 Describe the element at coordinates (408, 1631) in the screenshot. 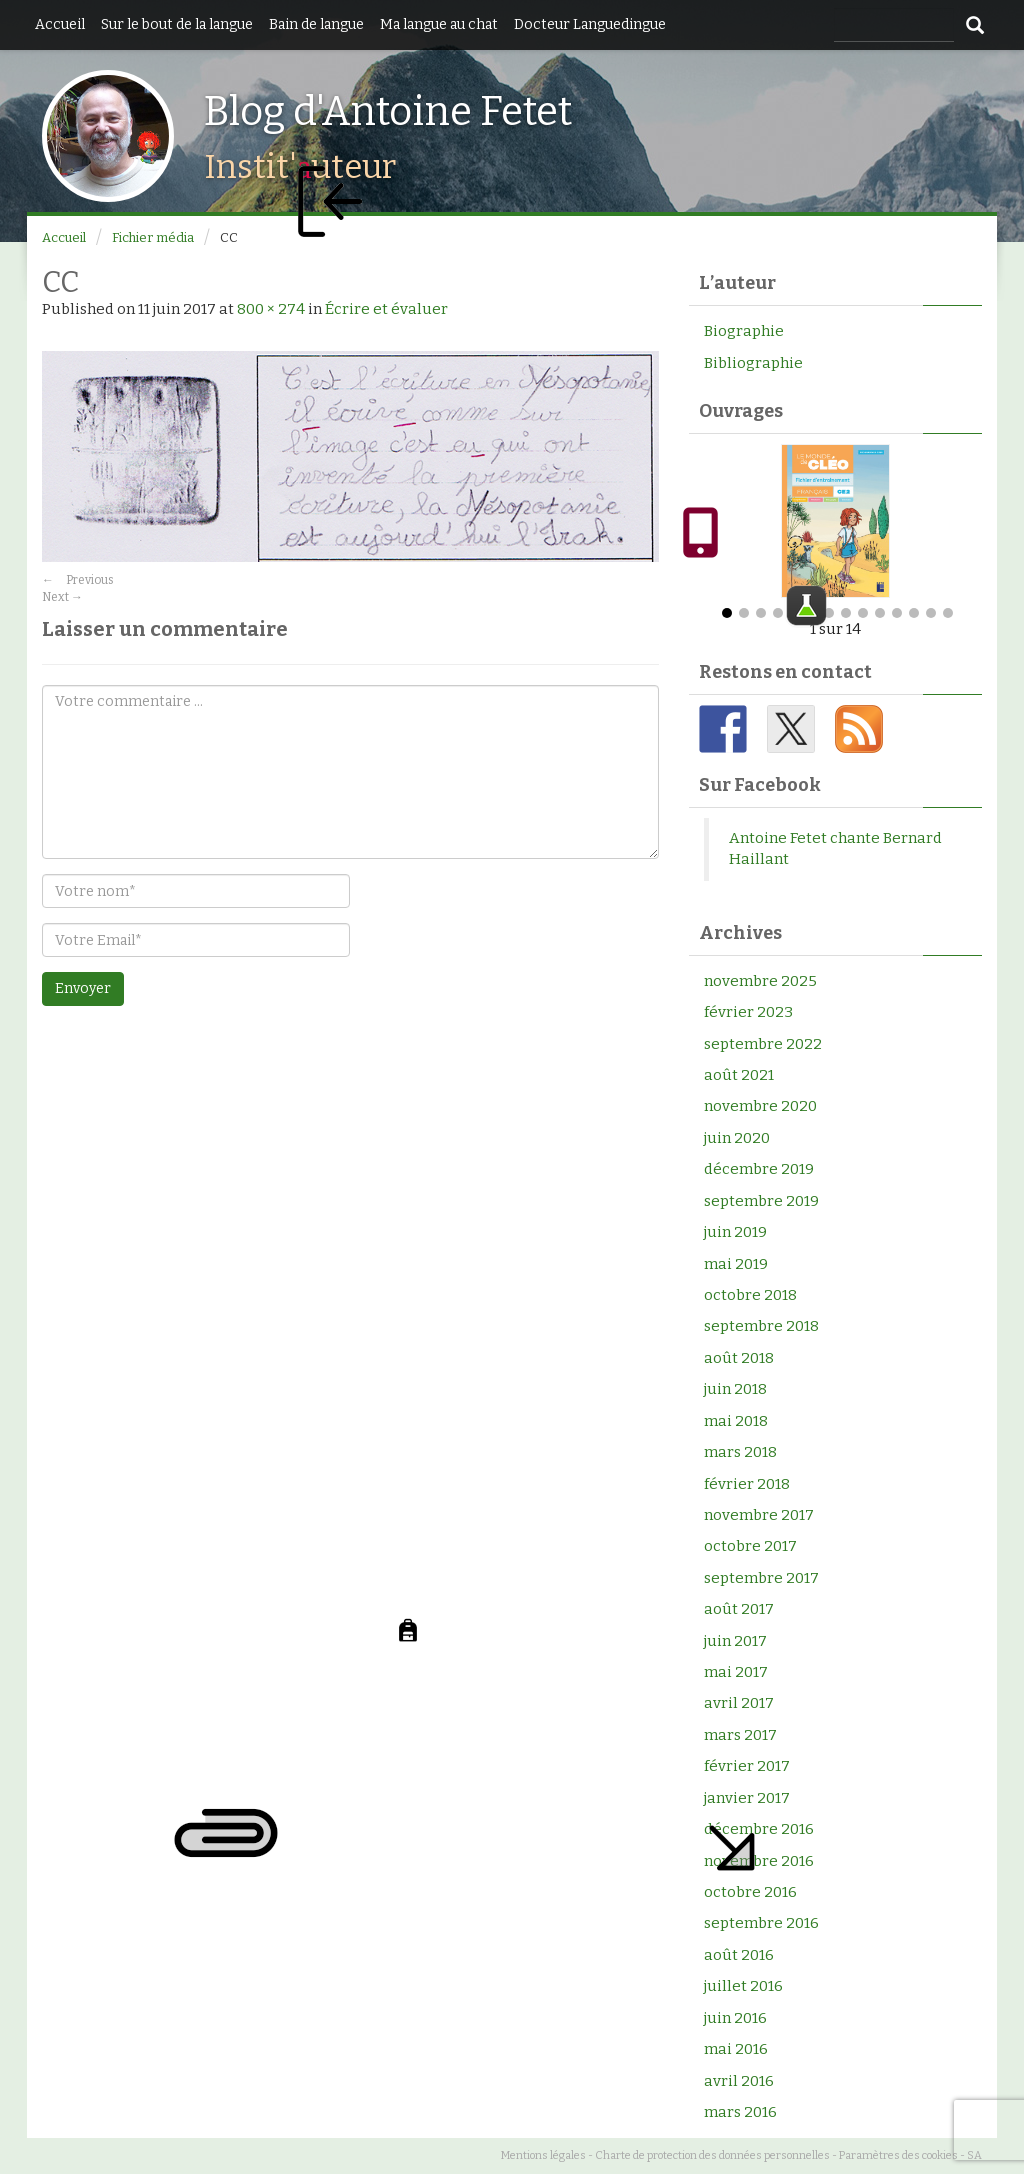

I see `access your inventory or storage` at that location.